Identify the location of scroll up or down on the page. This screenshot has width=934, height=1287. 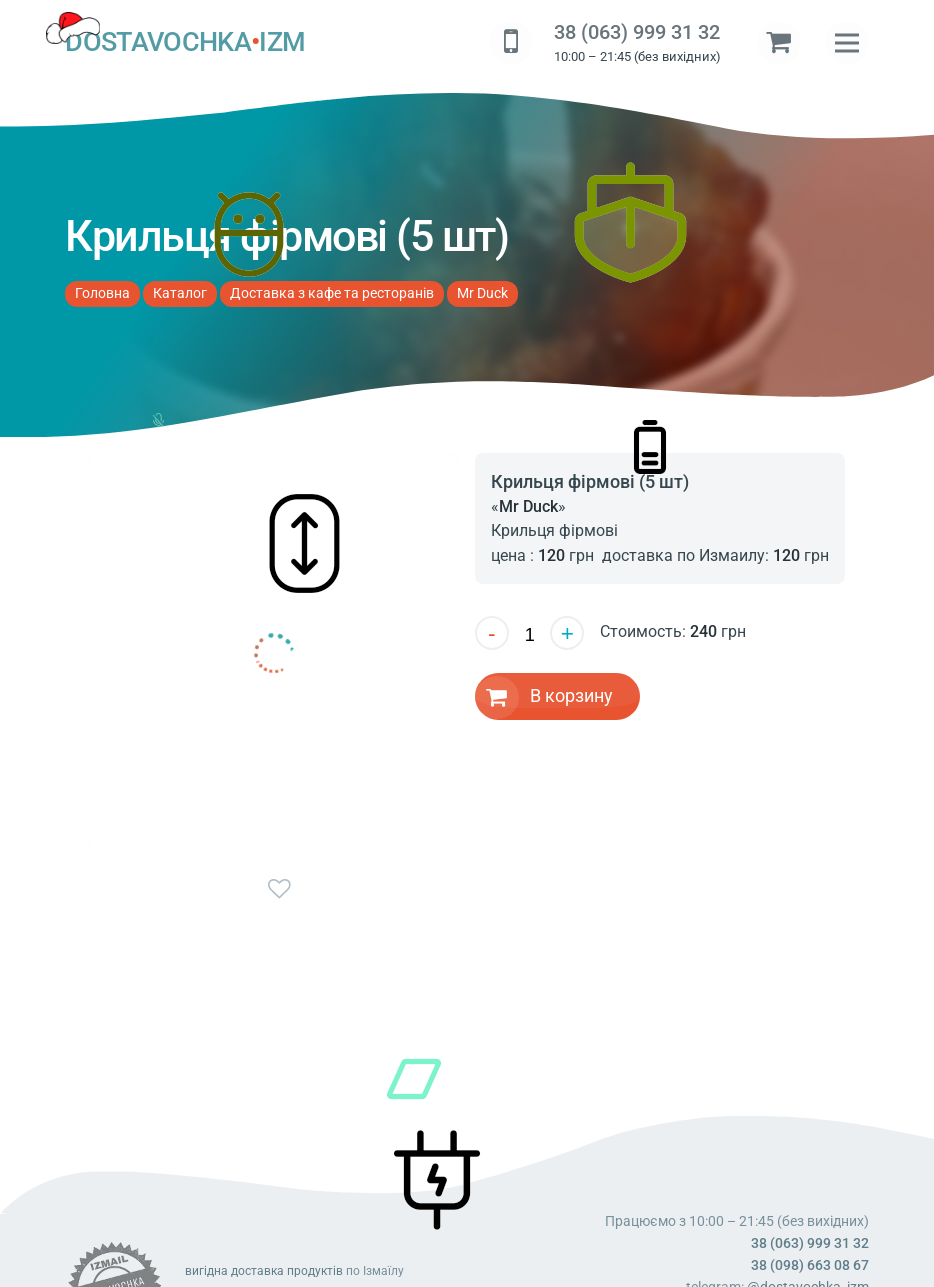
(304, 543).